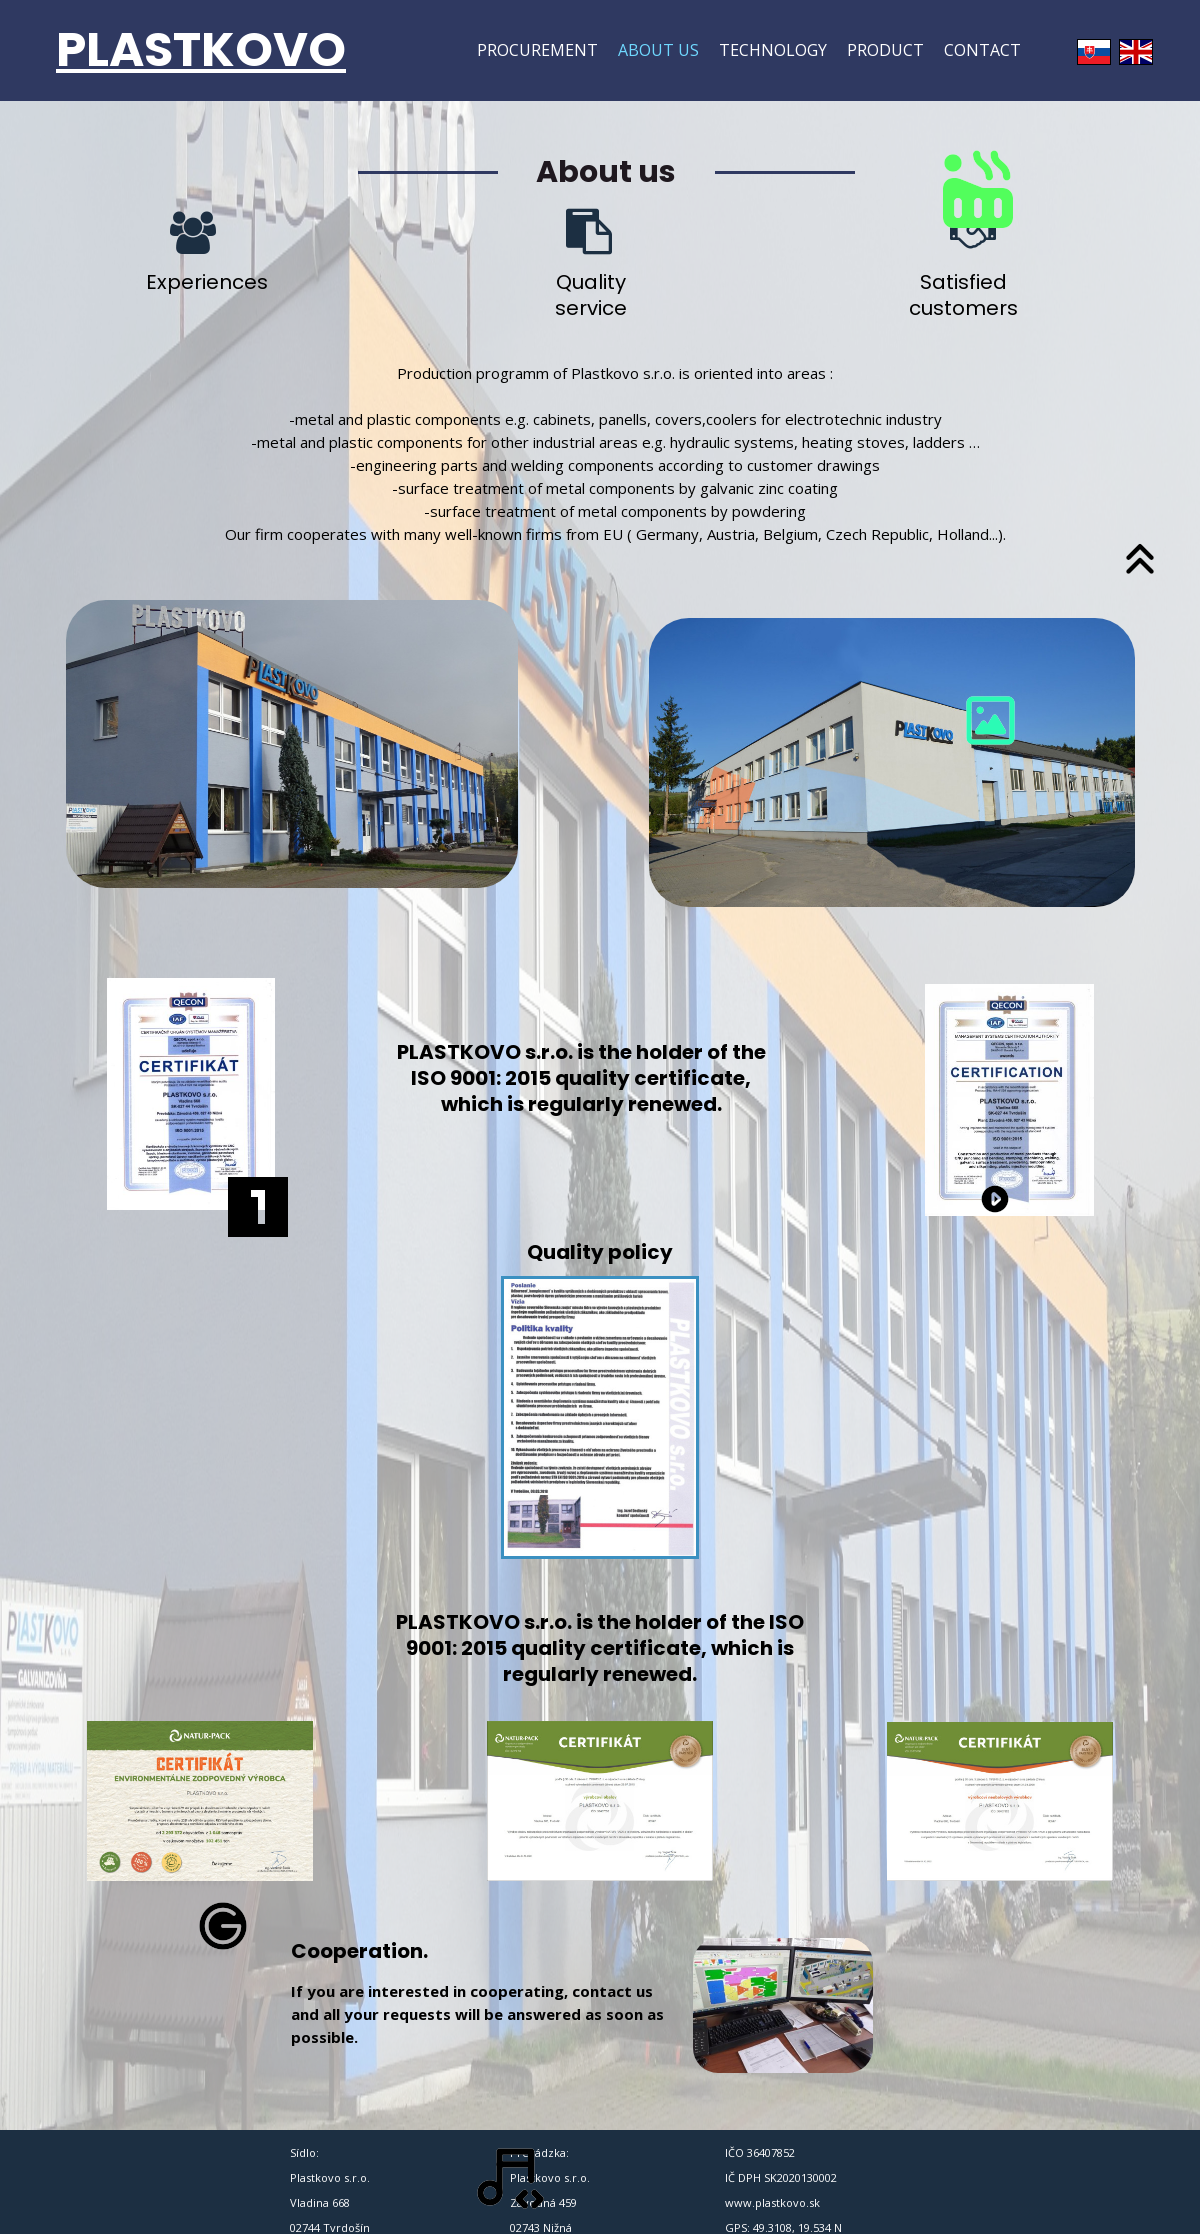 Image resolution: width=1200 pixels, height=2234 pixels. I want to click on select option one or first item, so click(258, 1207).